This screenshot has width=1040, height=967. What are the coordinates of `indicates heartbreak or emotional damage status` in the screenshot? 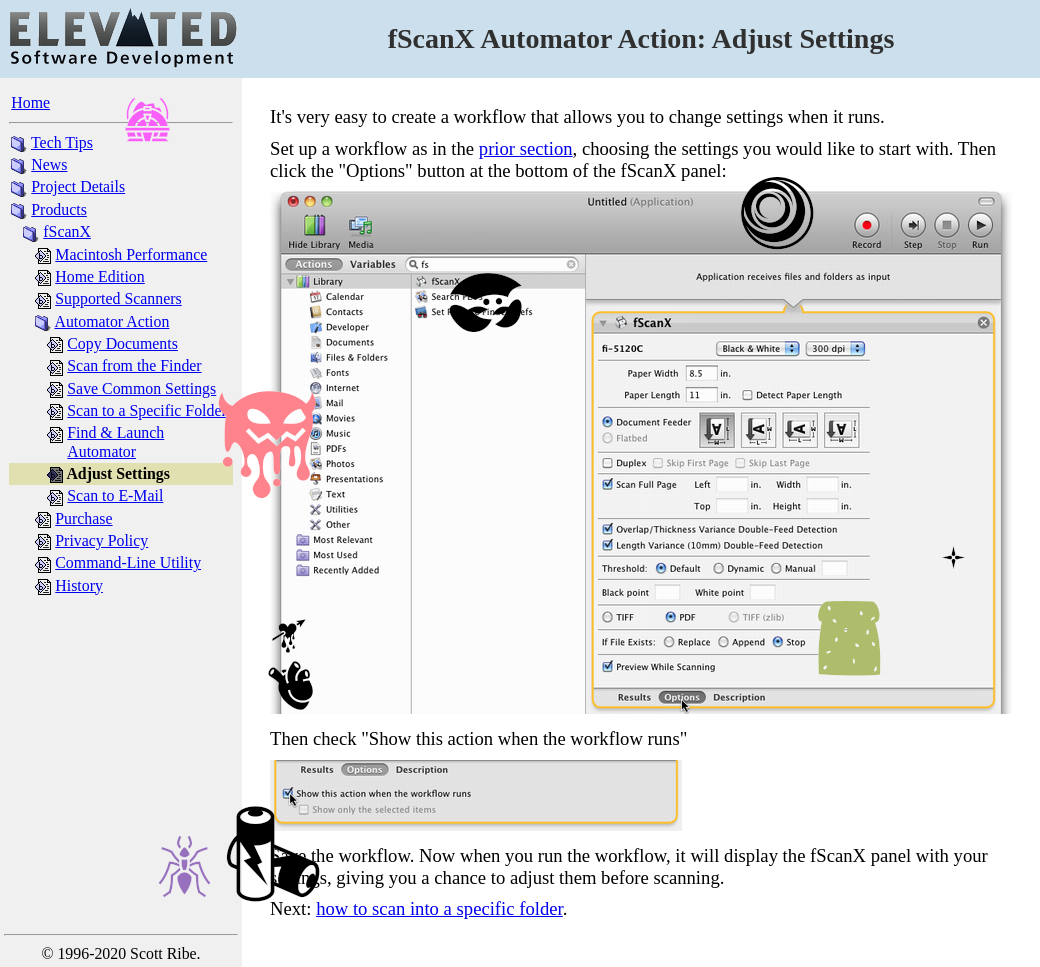 It's located at (289, 636).